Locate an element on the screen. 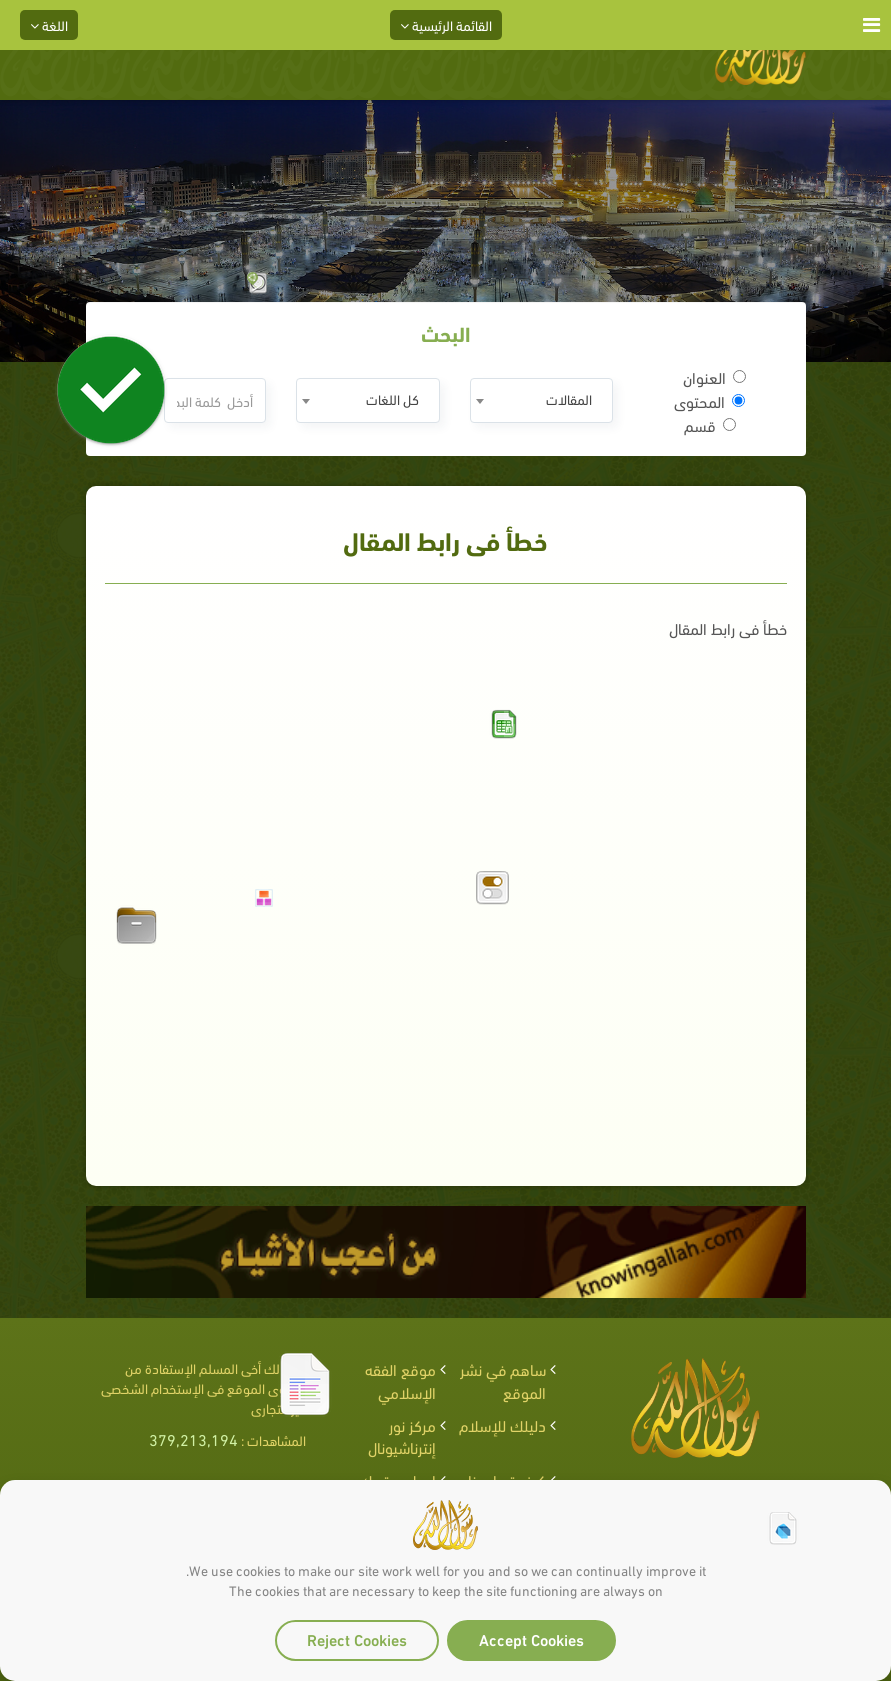 The image size is (891, 1681). confirm or accept a calculation is located at coordinates (111, 390).